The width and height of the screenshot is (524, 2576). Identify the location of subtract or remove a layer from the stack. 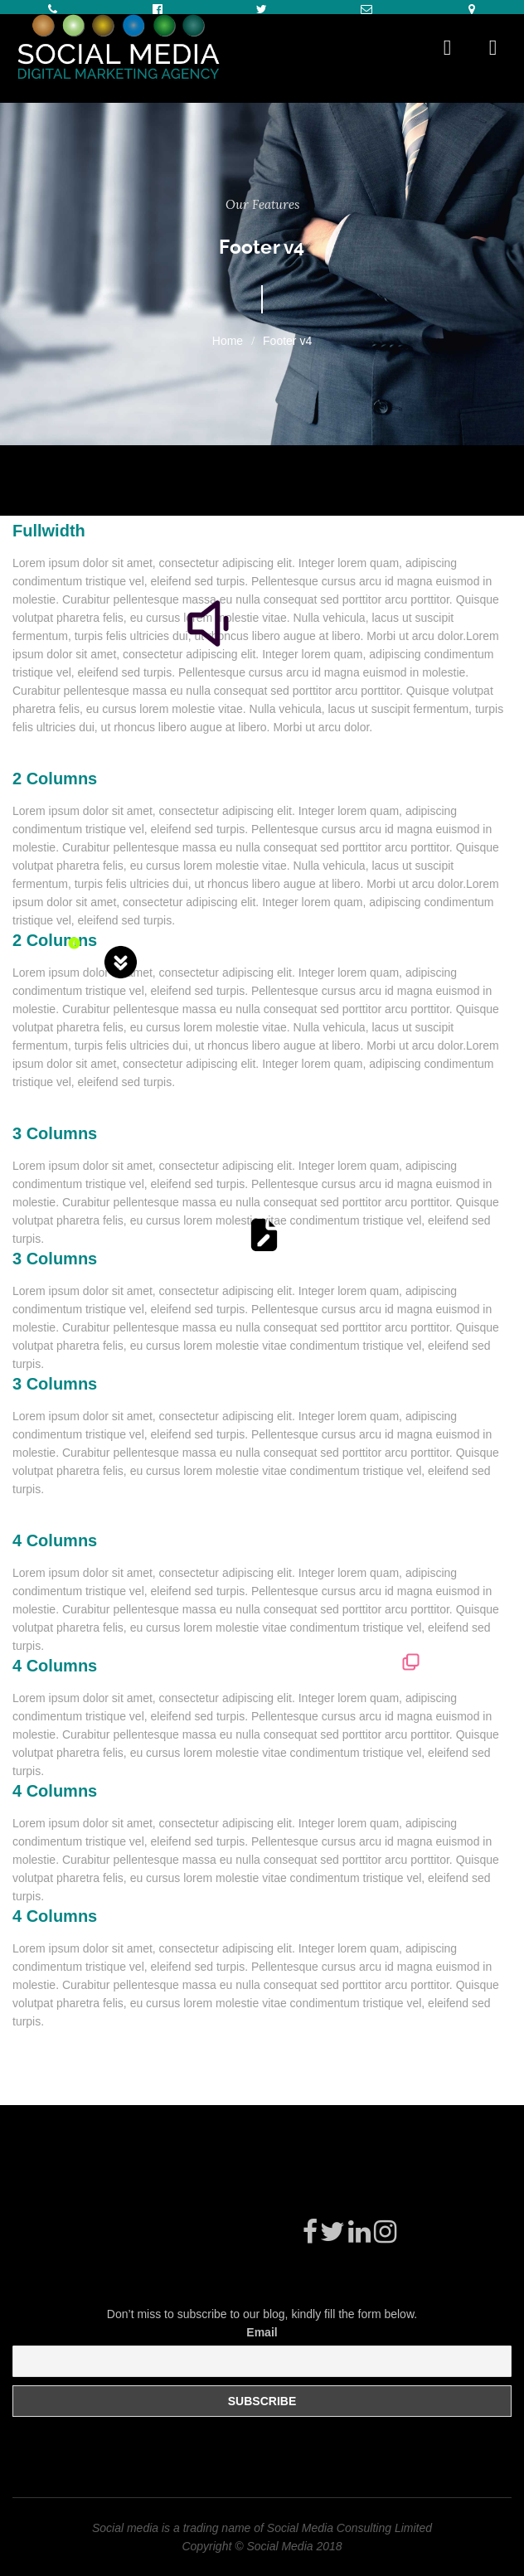
(410, 1662).